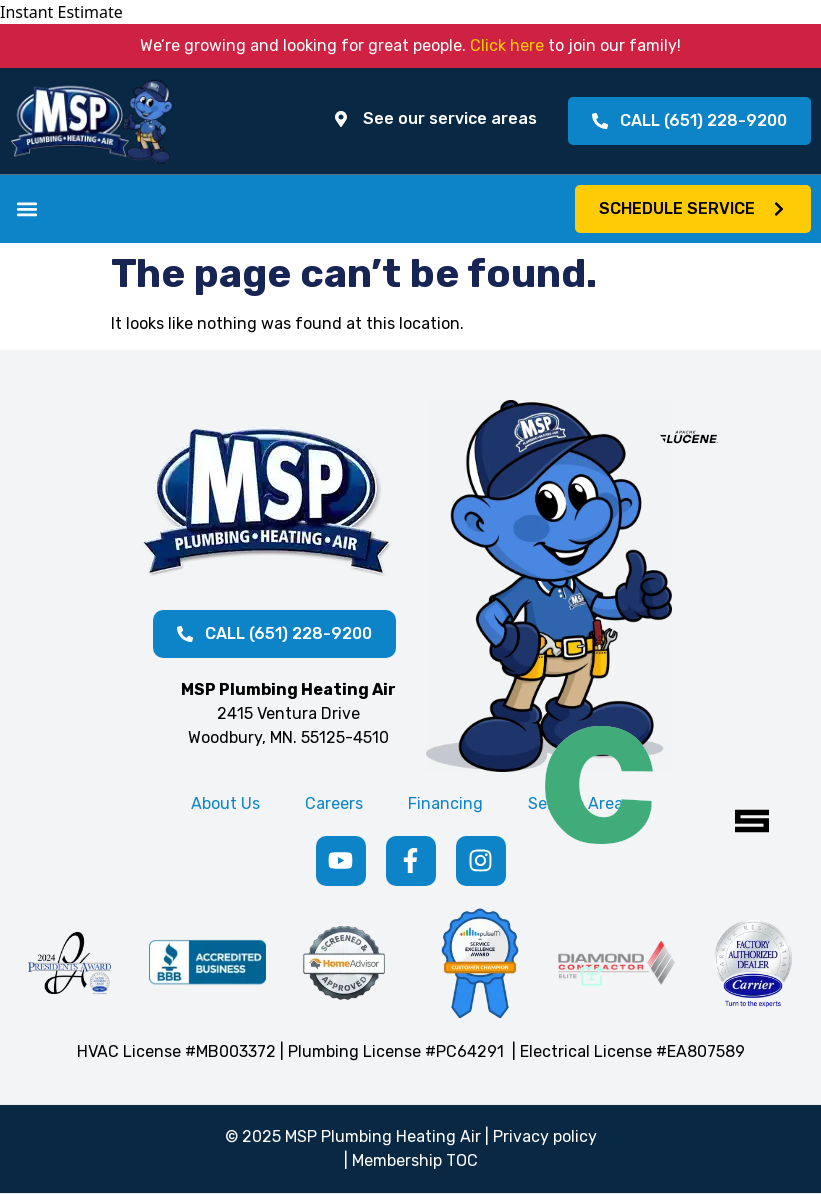  I want to click on generate text using AI, so click(591, 976).